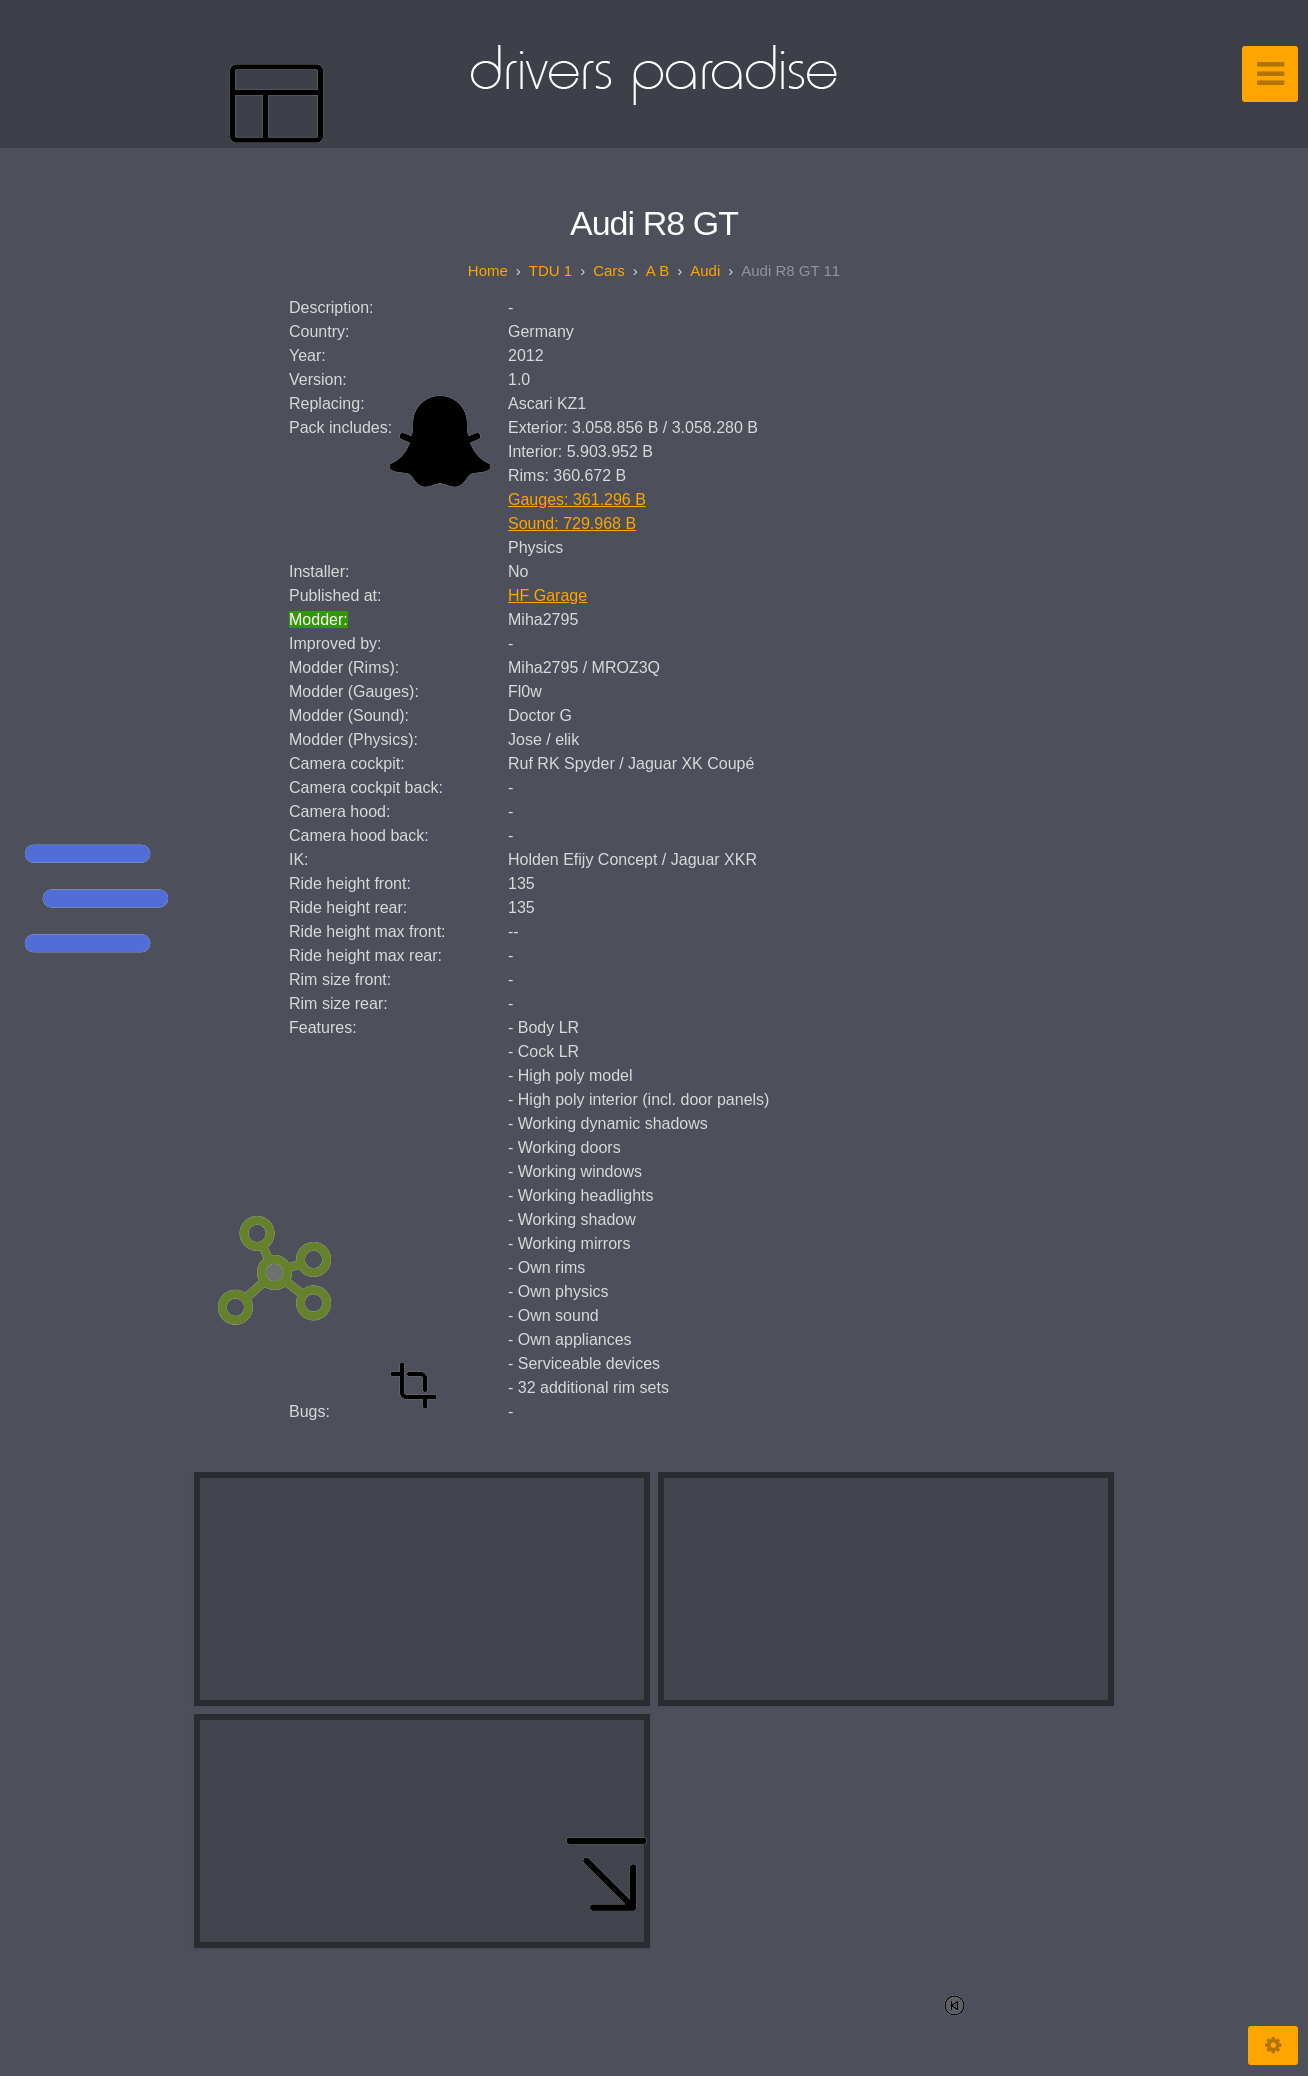 Image resolution: width=1308 pixels, height=2076 pixels. Describe the element at coordinates (274, 1272) in the screenshot. I see `view network connections or relationships` at that location.